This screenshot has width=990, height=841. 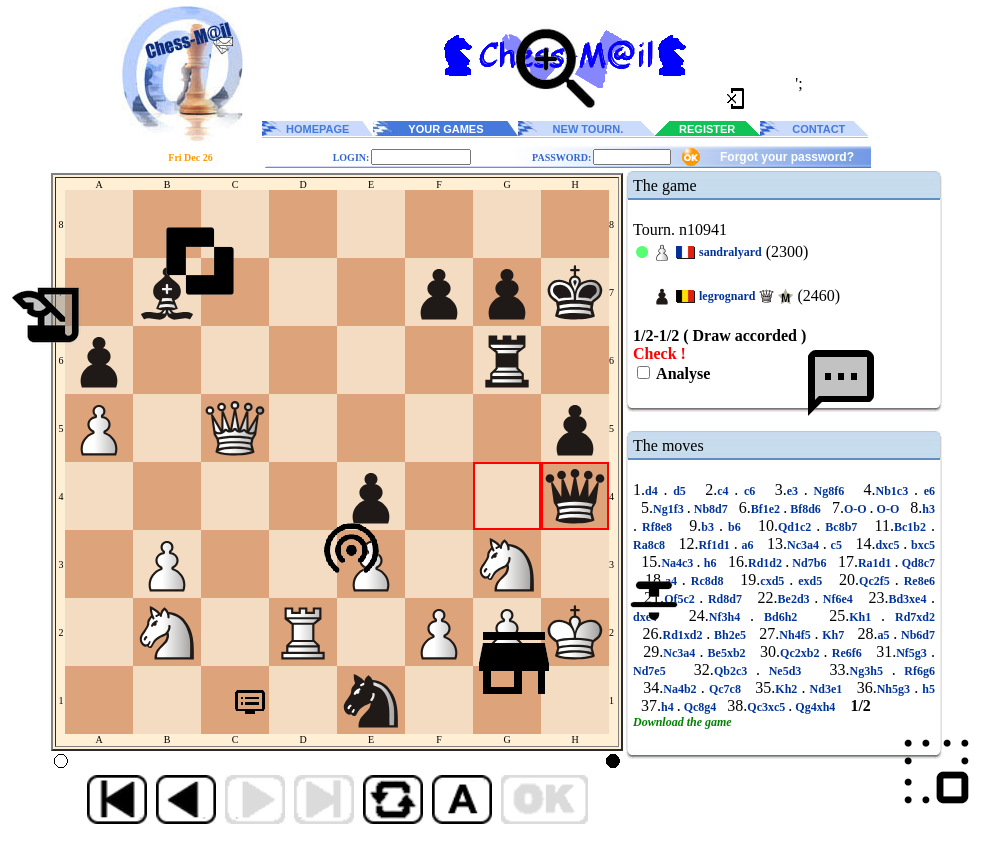 I want to click on view document history or revisions, so click(x=48, y=315).